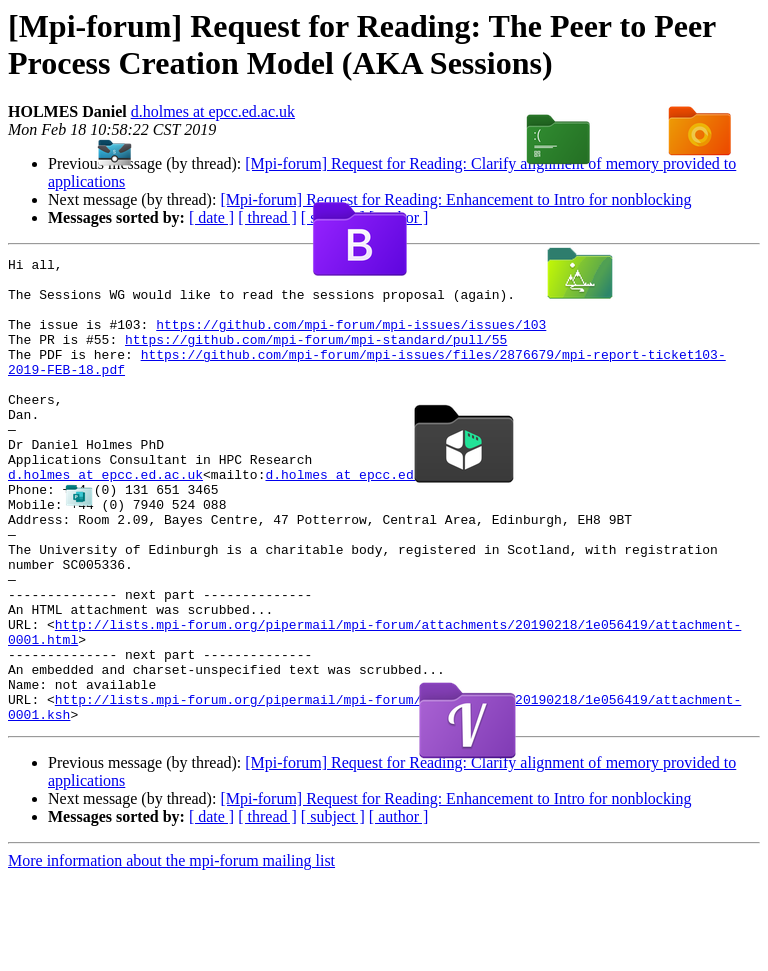  What do you see at coordinates (79, 496) in the screenshot?
I see `open folder containing microsoft publisher files` at bounding box center [79, 496].